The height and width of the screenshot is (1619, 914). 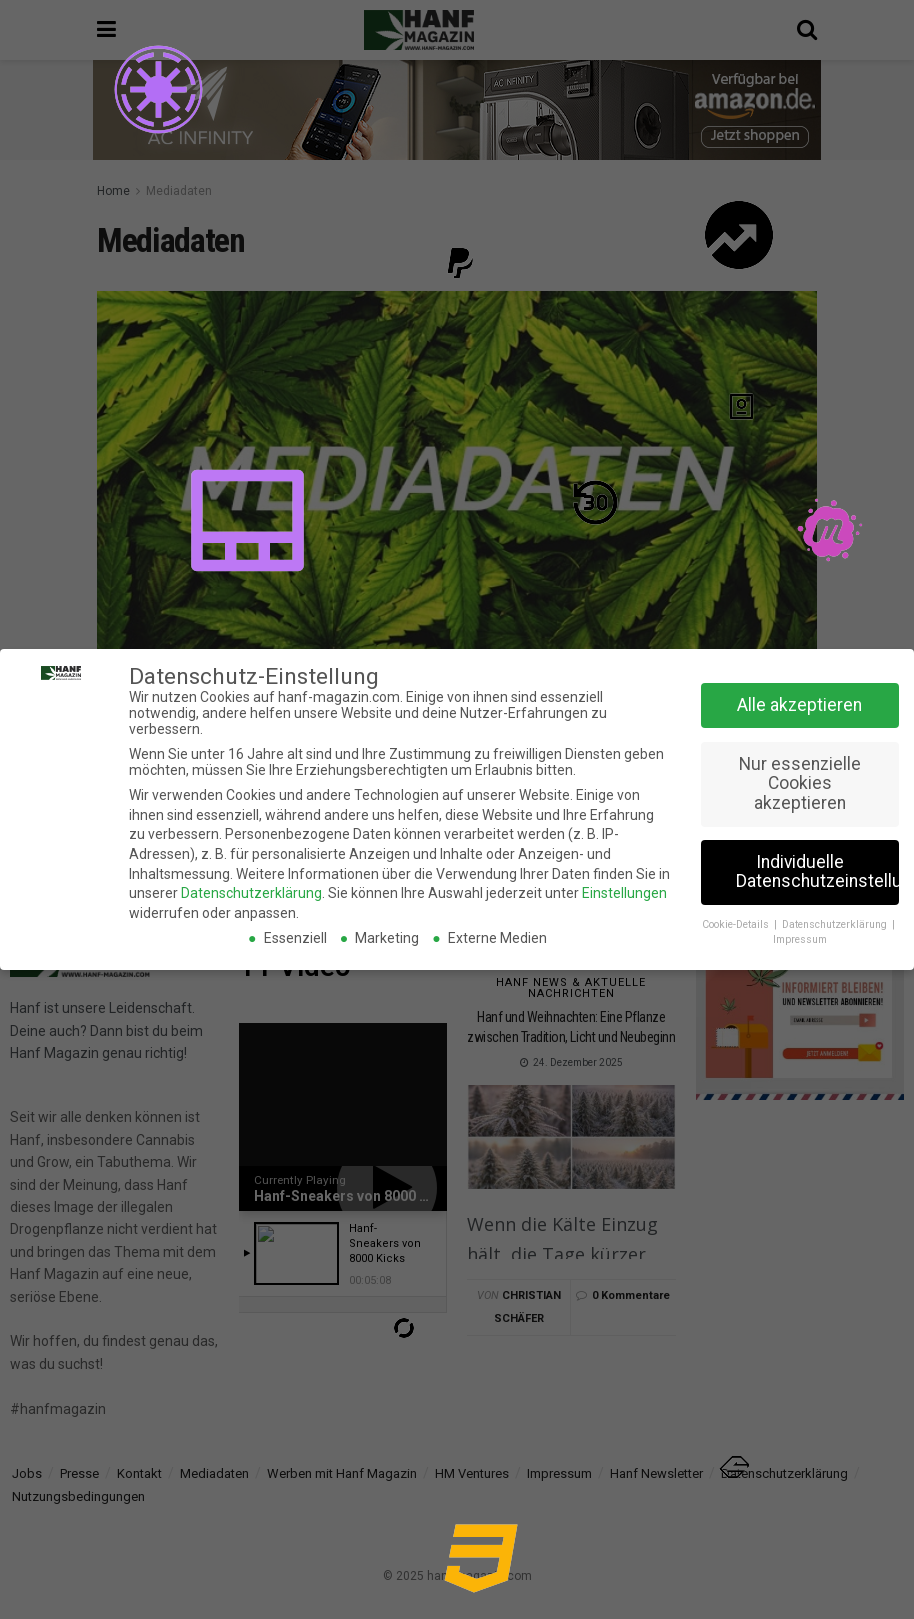 What do you see at coordinates (829, 530) in the screenshot?
I see `open the Meetup app` at bounding box center [829, 530].